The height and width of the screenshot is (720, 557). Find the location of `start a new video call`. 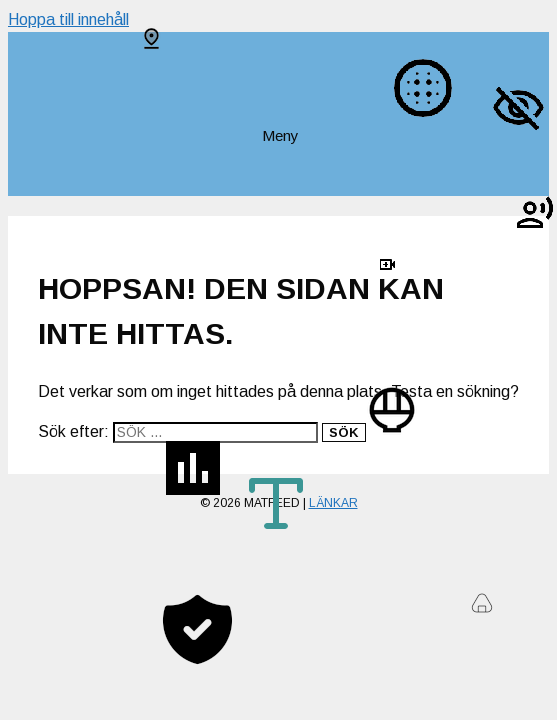

start a new video call is located at coordinates (387, 264).